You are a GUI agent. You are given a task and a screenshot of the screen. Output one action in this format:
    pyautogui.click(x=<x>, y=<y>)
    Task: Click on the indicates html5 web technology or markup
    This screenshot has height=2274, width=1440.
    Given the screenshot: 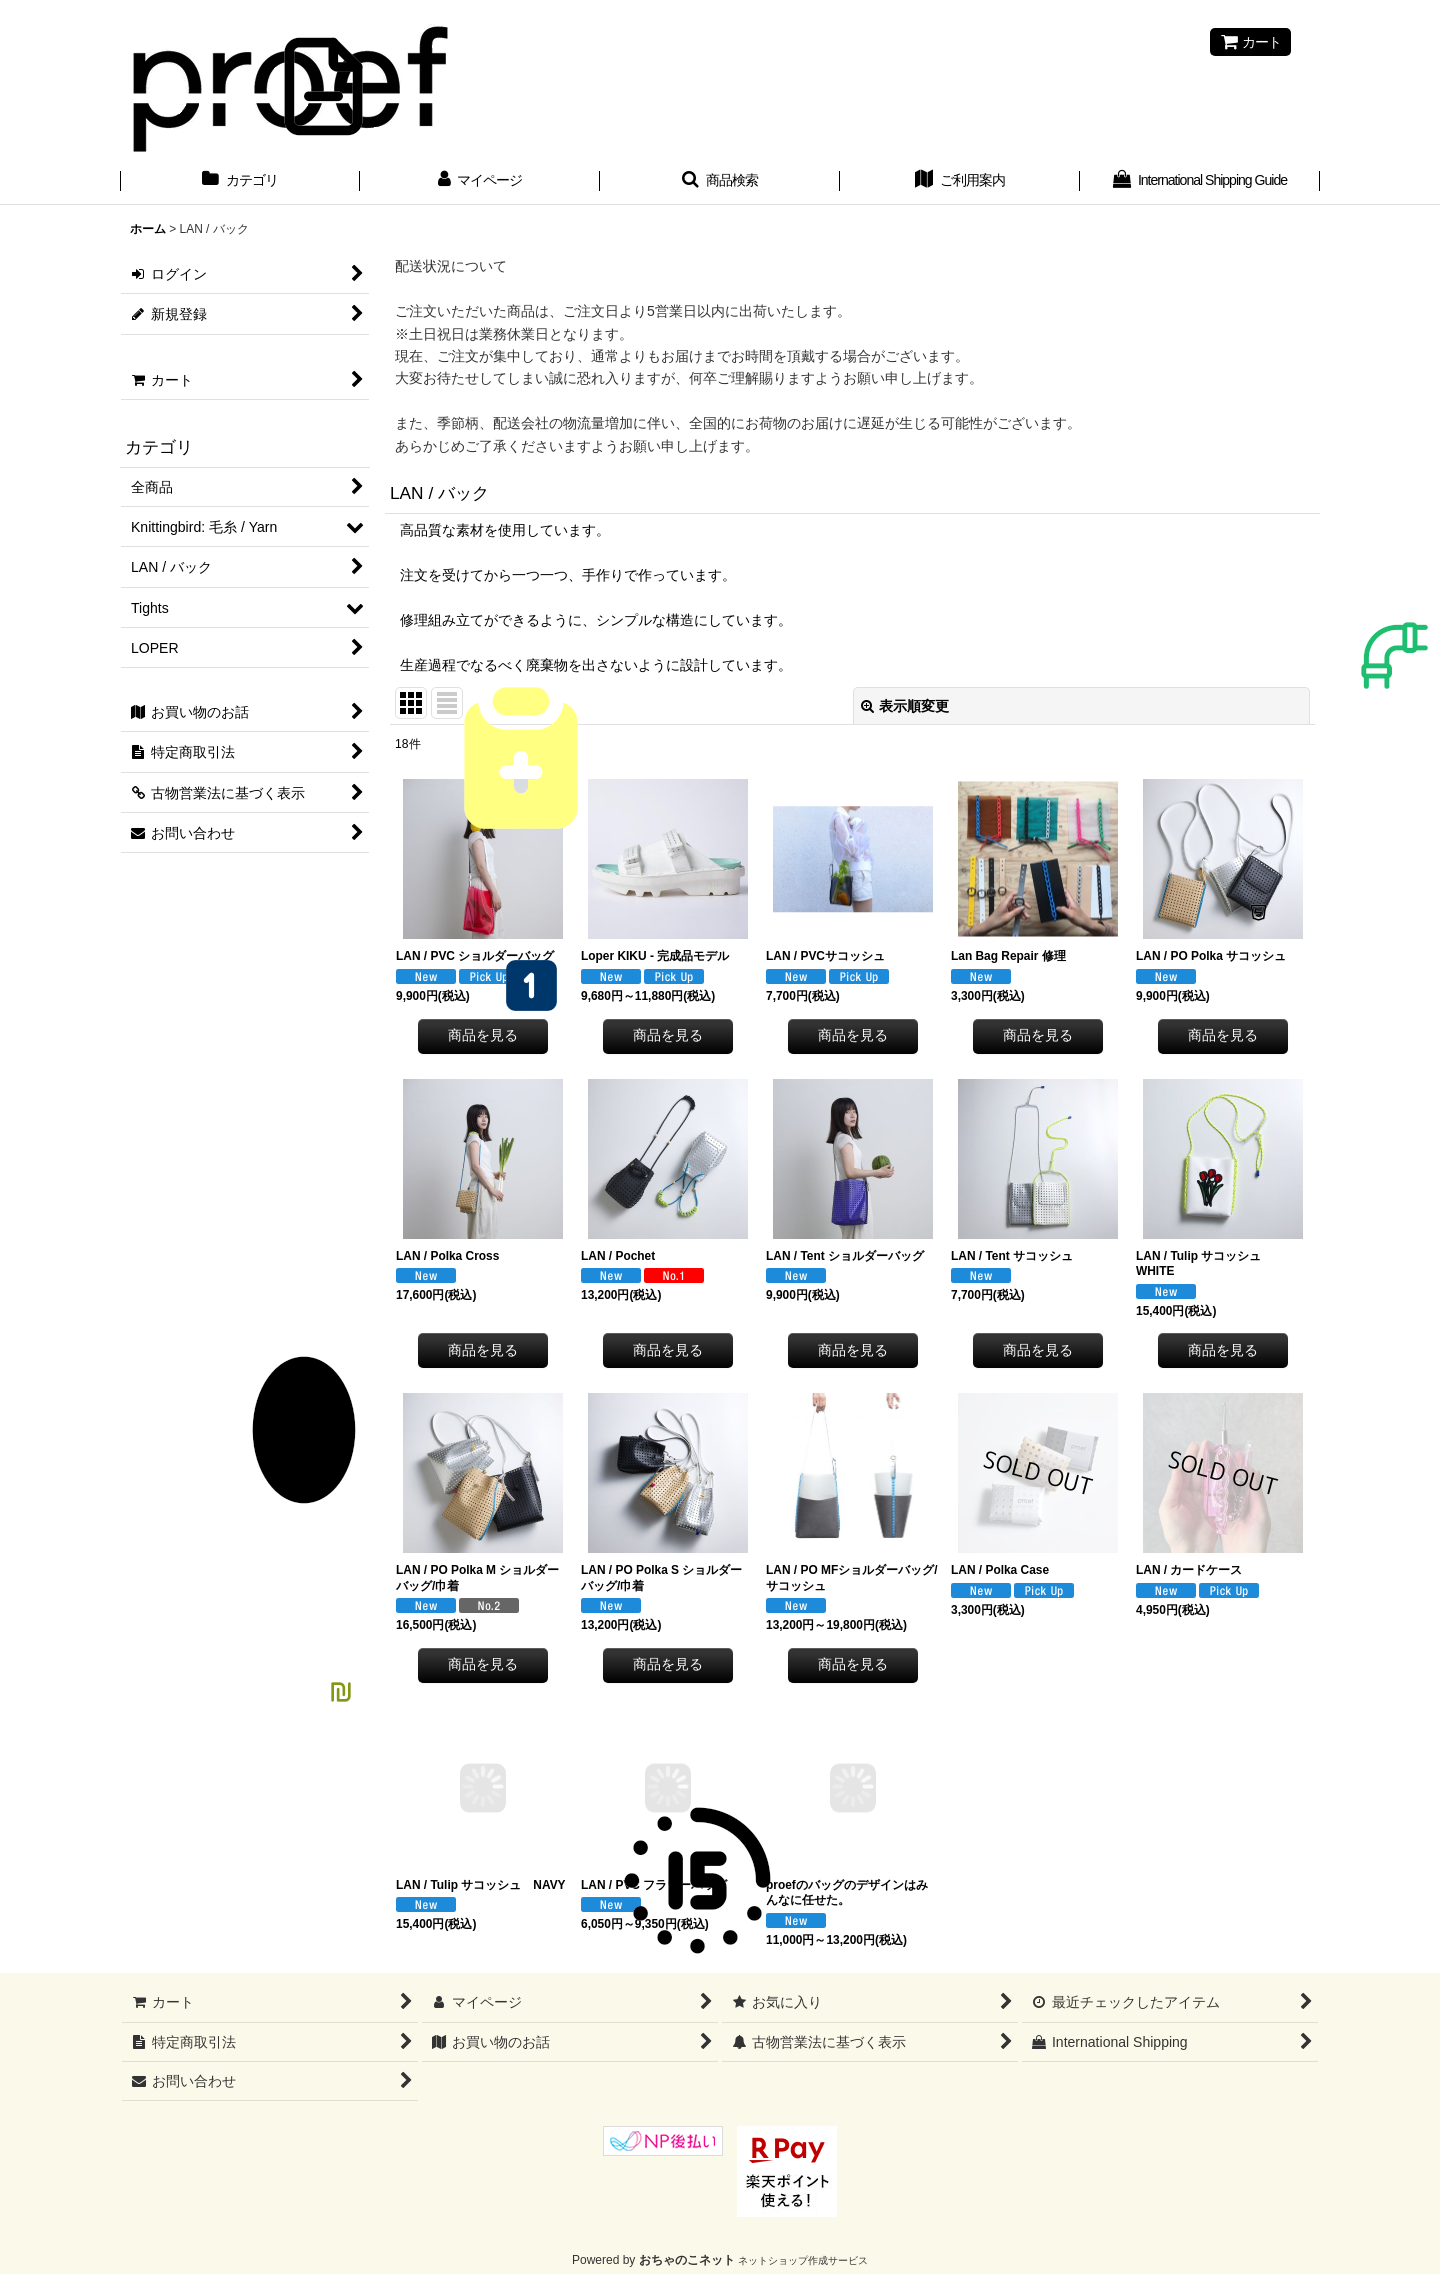 What is the action you would take?
    pyautogui.click(x=1258, y=912)
    